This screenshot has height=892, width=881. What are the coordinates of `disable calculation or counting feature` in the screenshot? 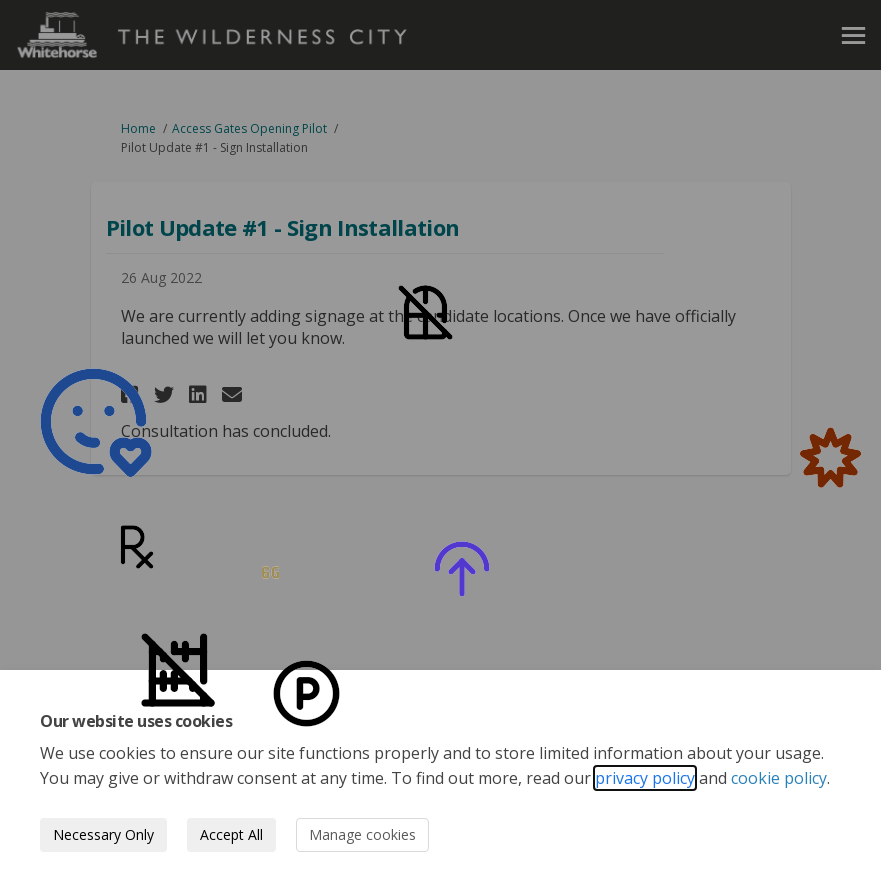 It's located at (178, 670).